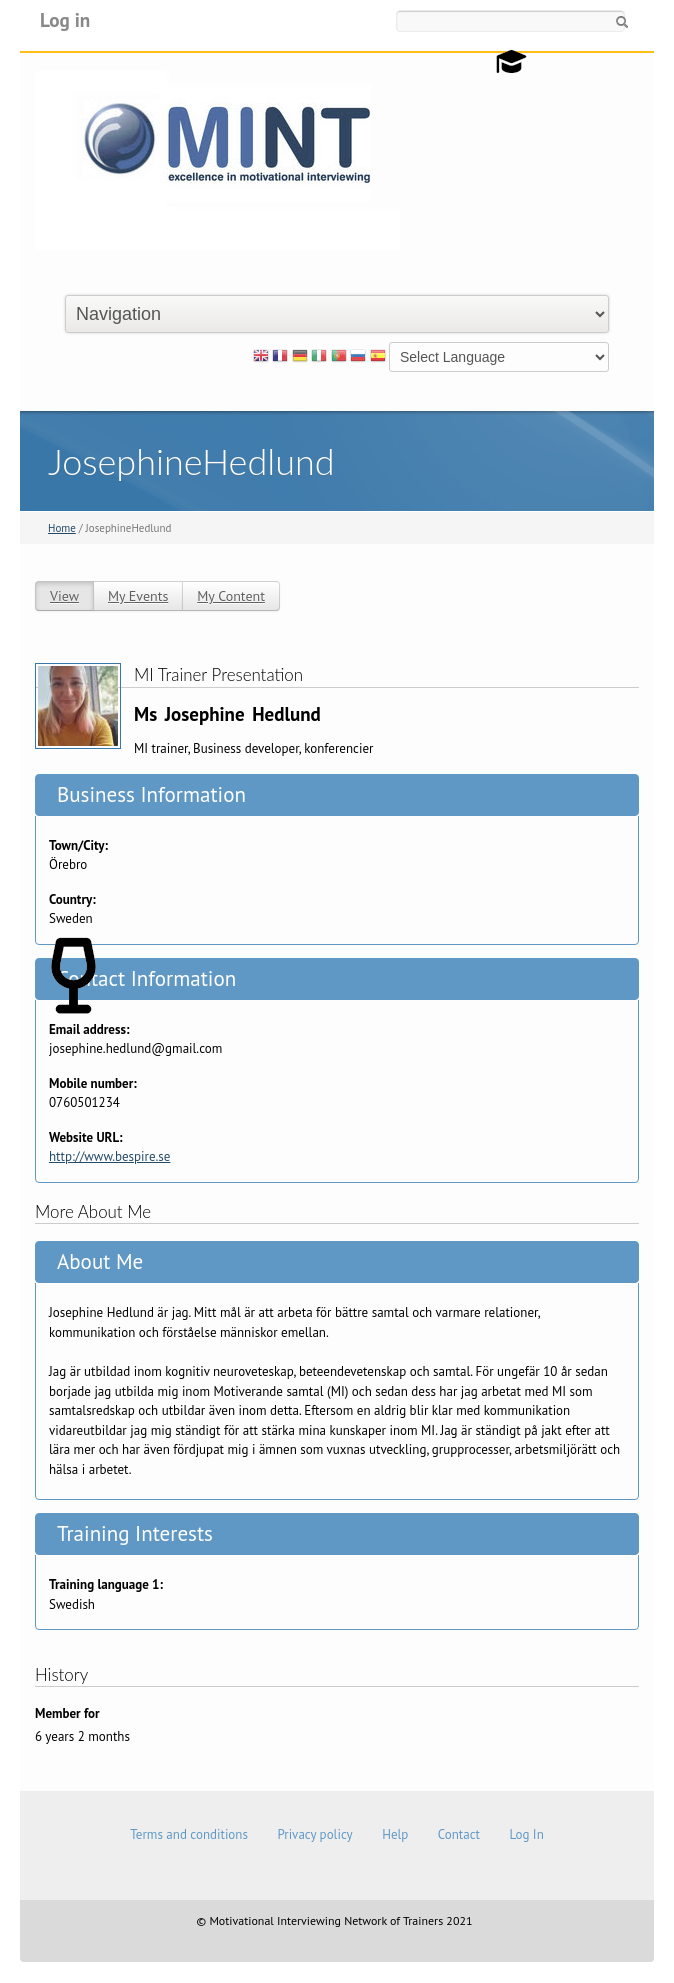  What do you see at coordinates (73, 973) in the screenshot?
I see `browse wine or beverage options` at bounding box center [73, 973].